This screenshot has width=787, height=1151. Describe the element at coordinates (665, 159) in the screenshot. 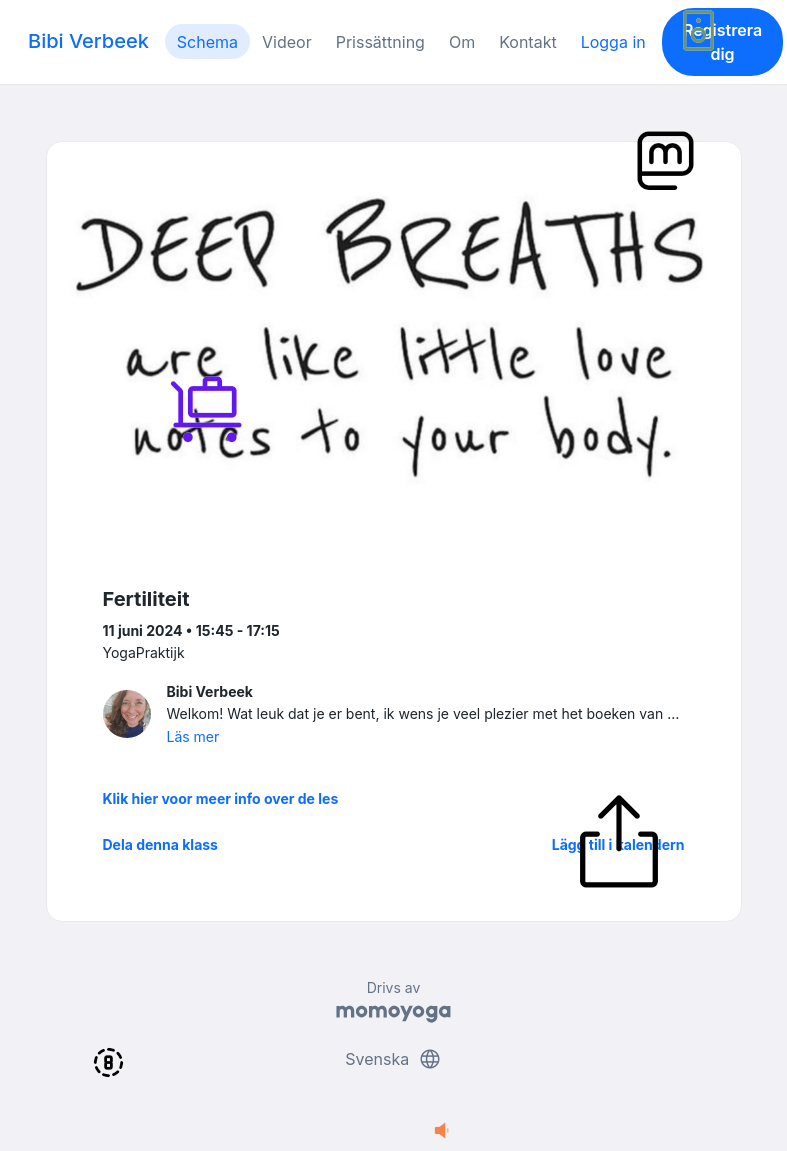

I see `open mastodon app` at that location.